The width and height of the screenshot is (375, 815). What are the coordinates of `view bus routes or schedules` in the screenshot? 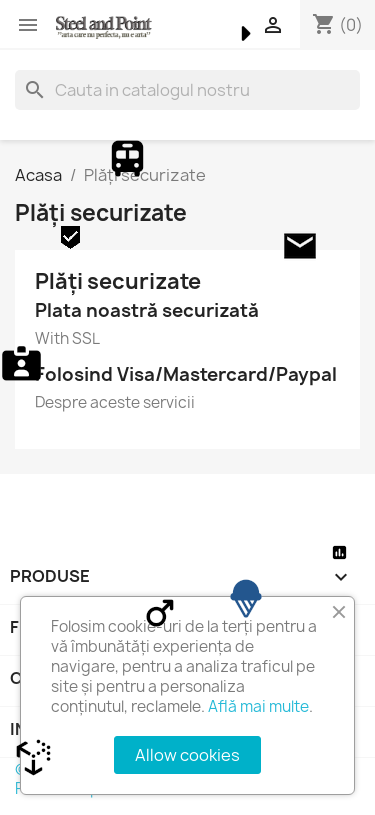 It's located at (127, 158).